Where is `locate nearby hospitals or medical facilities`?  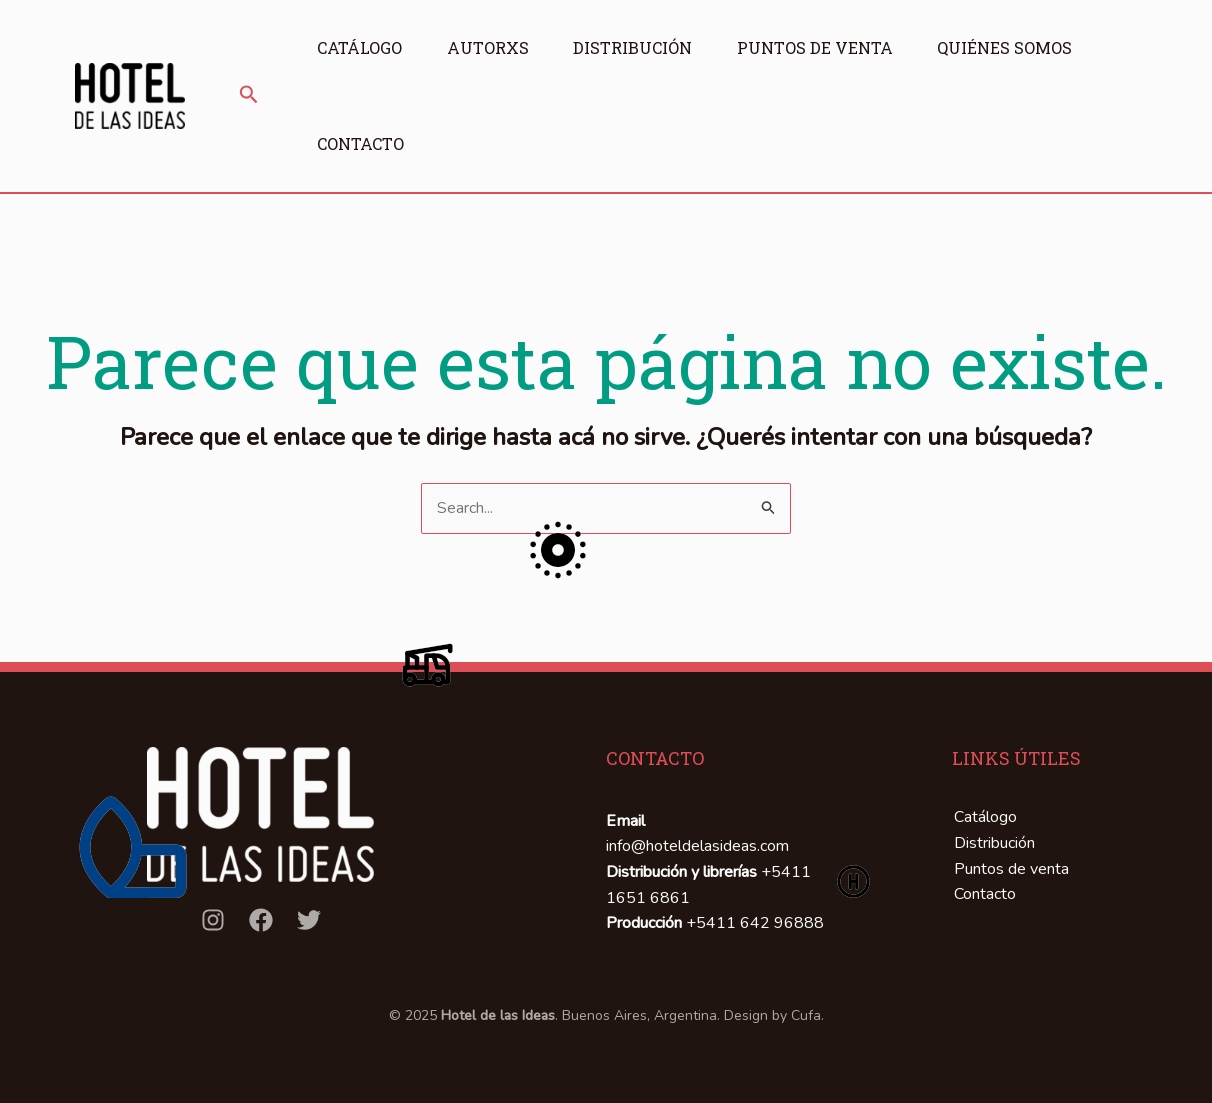 locate nearby hospitals or medical facilities is located at coordinates (853, 881).